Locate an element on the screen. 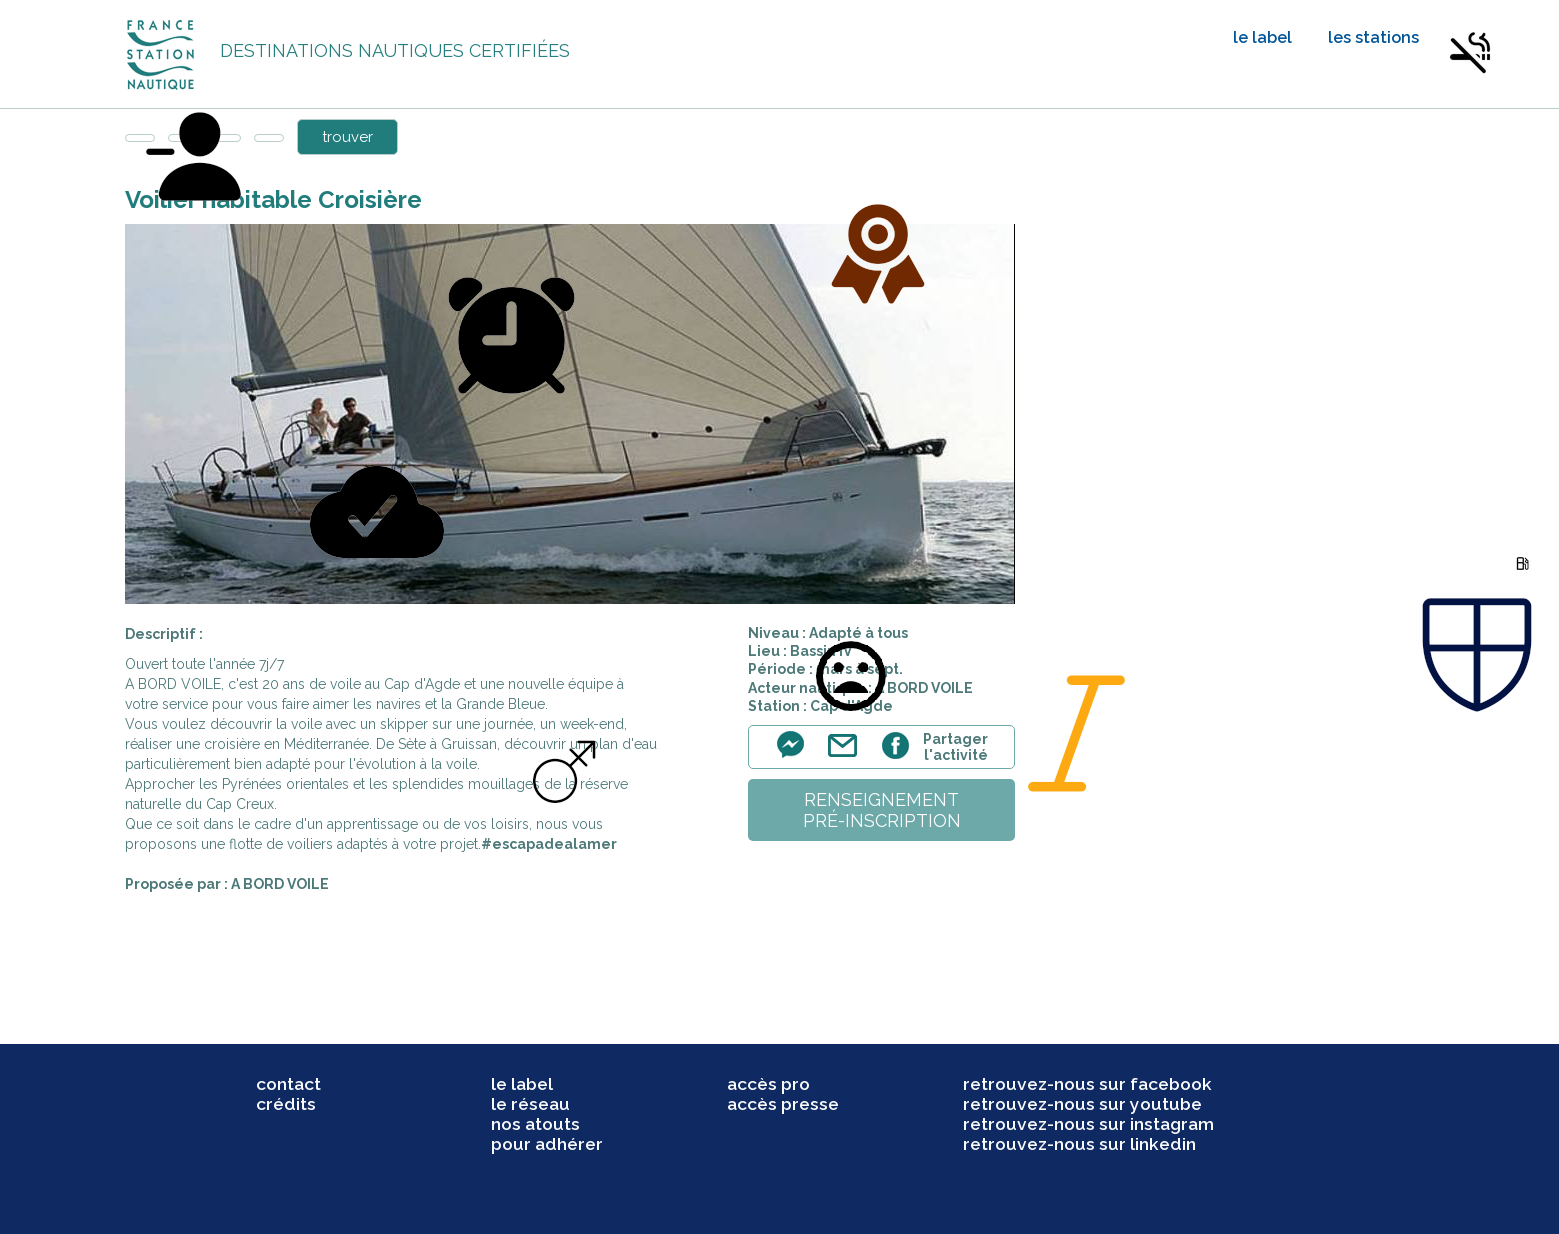 The image size is (1559, 1234). select transgender as gender identity is located at coordinates (565, 770).